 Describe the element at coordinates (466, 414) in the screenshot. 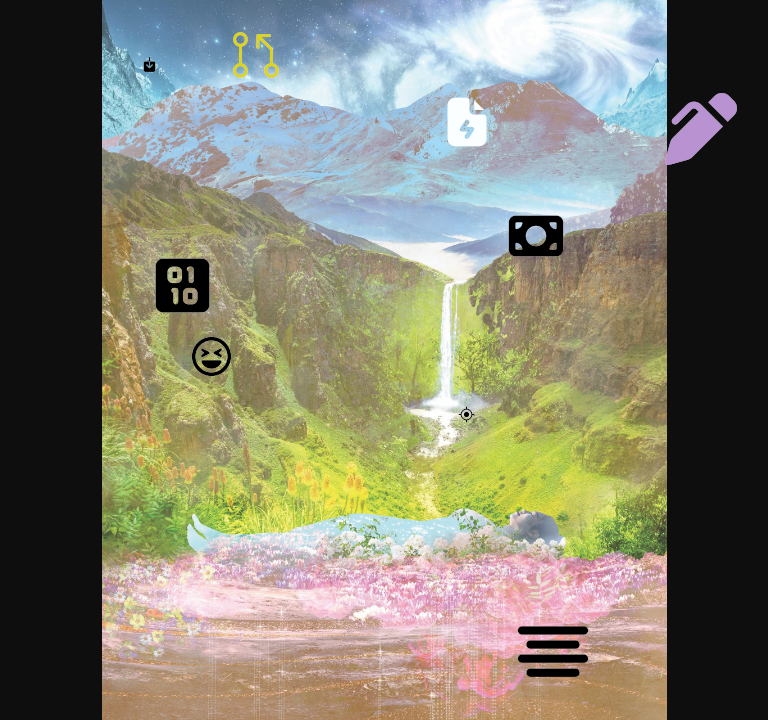

I see `lock onto current GPS location` at that location.